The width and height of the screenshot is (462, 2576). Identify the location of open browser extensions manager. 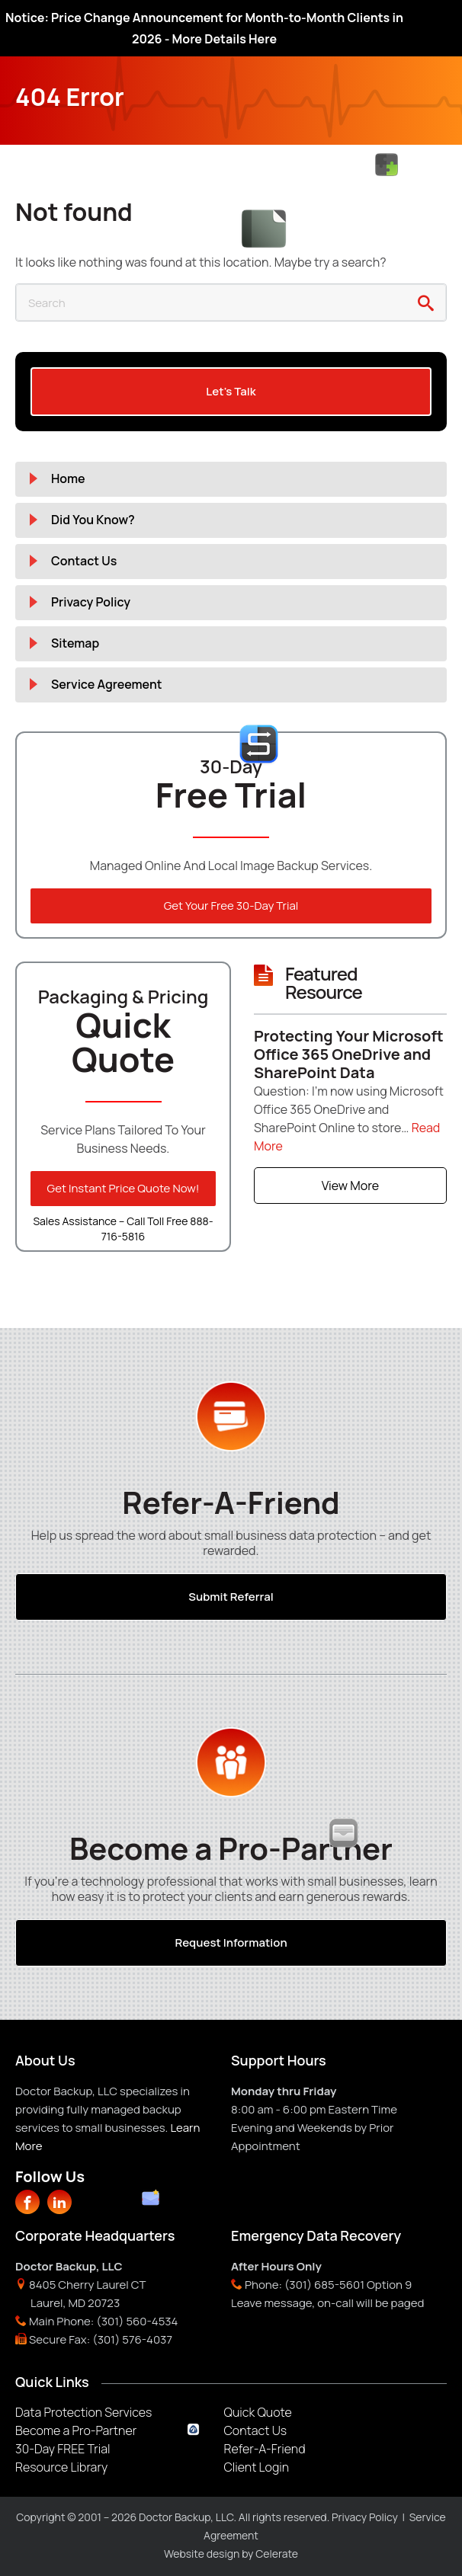
(387, 165).